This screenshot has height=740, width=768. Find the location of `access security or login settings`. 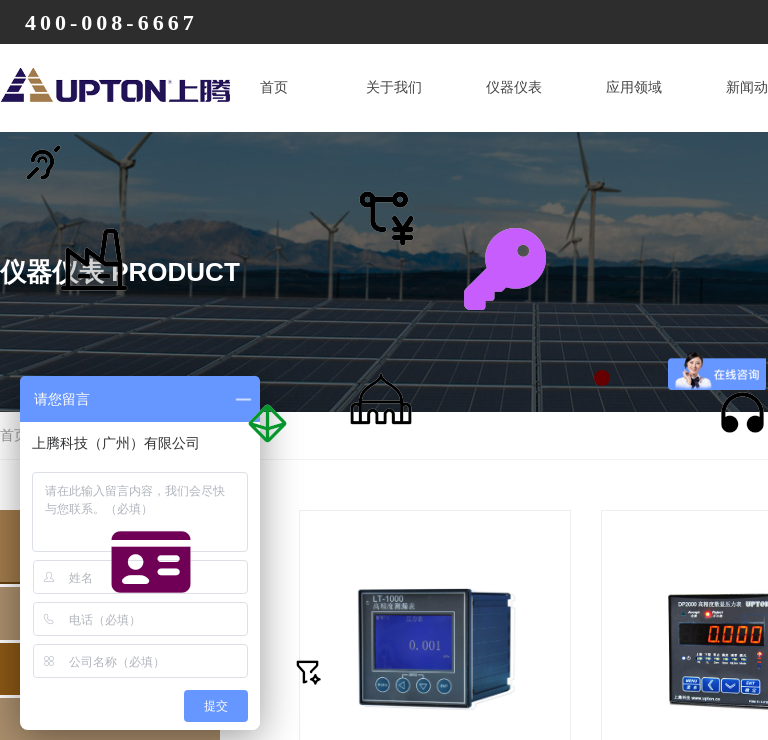

access security or login settings is located at coordinates (503, 270).